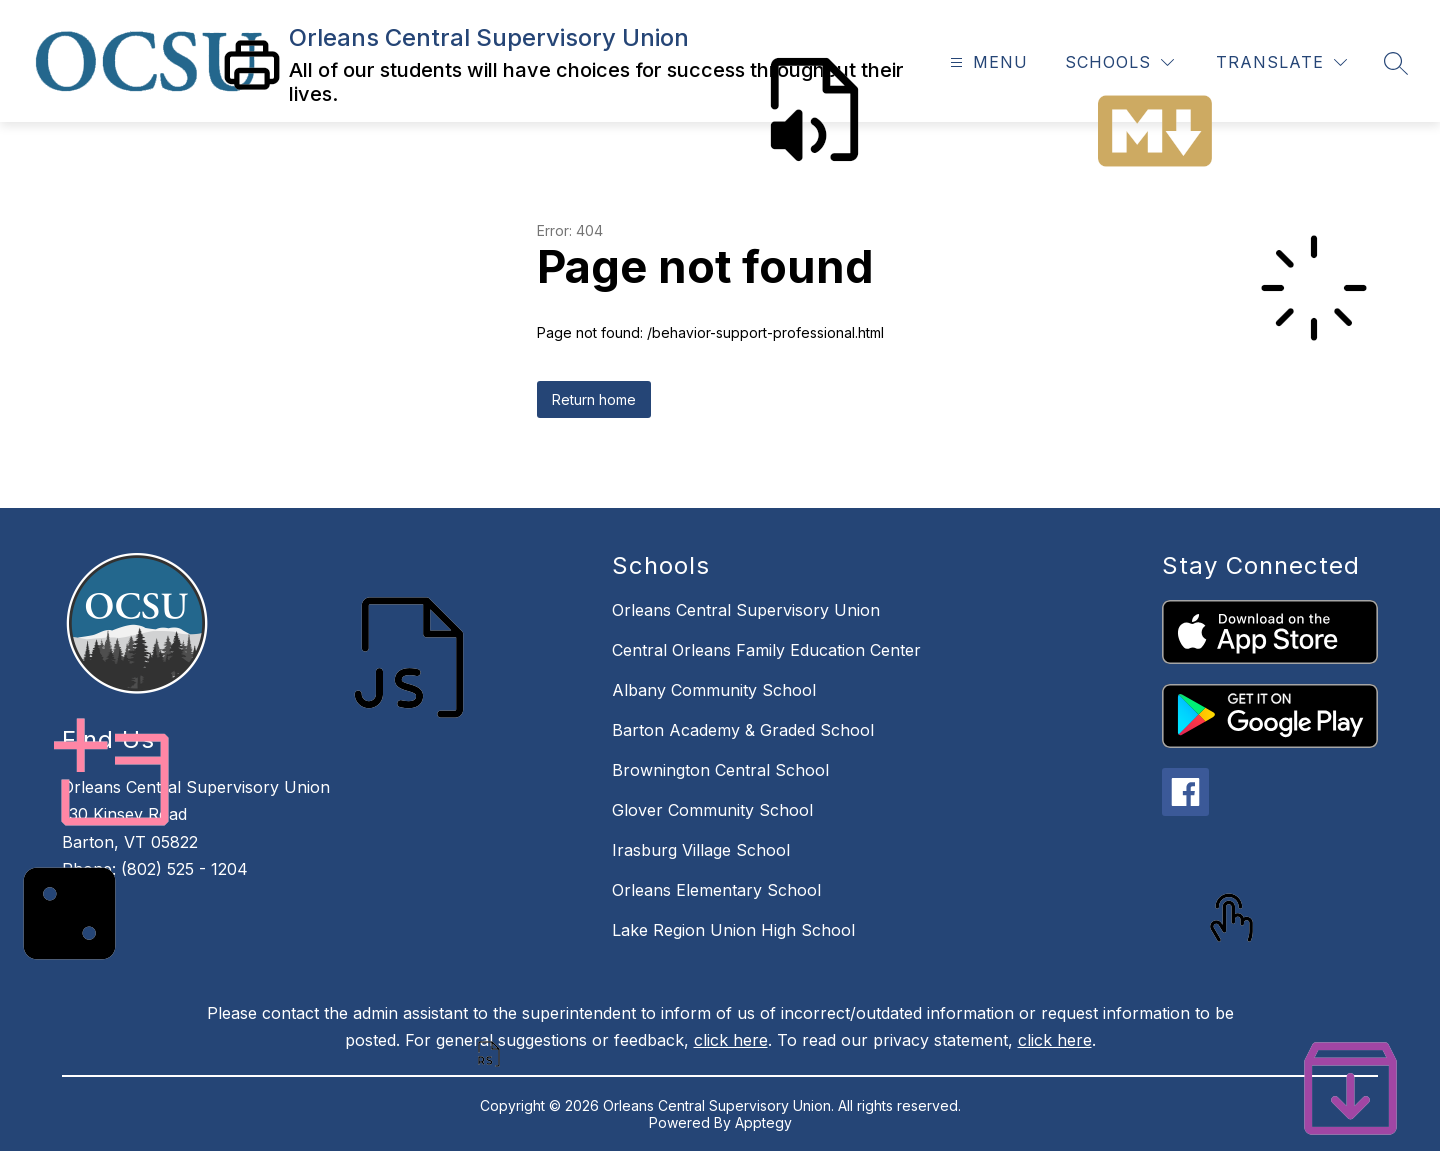 This screenshot has height=1151, width=1440. I want to click on open an audio file, so click(814, 109).